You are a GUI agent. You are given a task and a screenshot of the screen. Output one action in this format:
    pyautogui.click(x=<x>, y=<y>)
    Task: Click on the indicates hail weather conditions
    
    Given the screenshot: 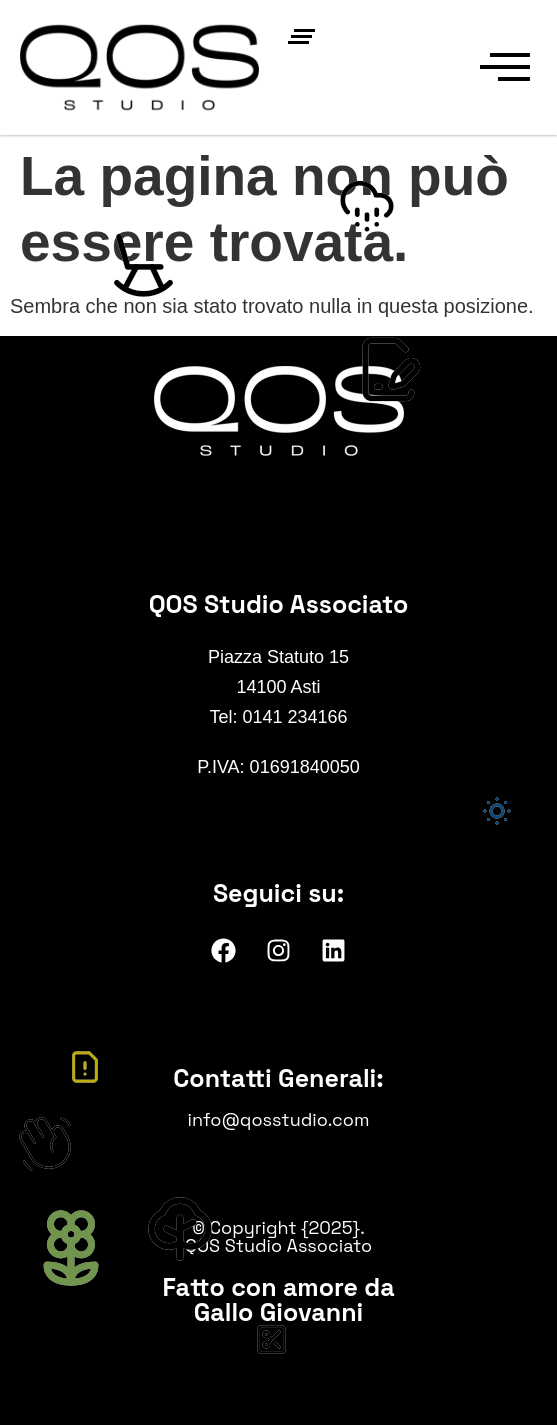 What is the action you would take?
    pyautogui.click(x=367, y=205)
    